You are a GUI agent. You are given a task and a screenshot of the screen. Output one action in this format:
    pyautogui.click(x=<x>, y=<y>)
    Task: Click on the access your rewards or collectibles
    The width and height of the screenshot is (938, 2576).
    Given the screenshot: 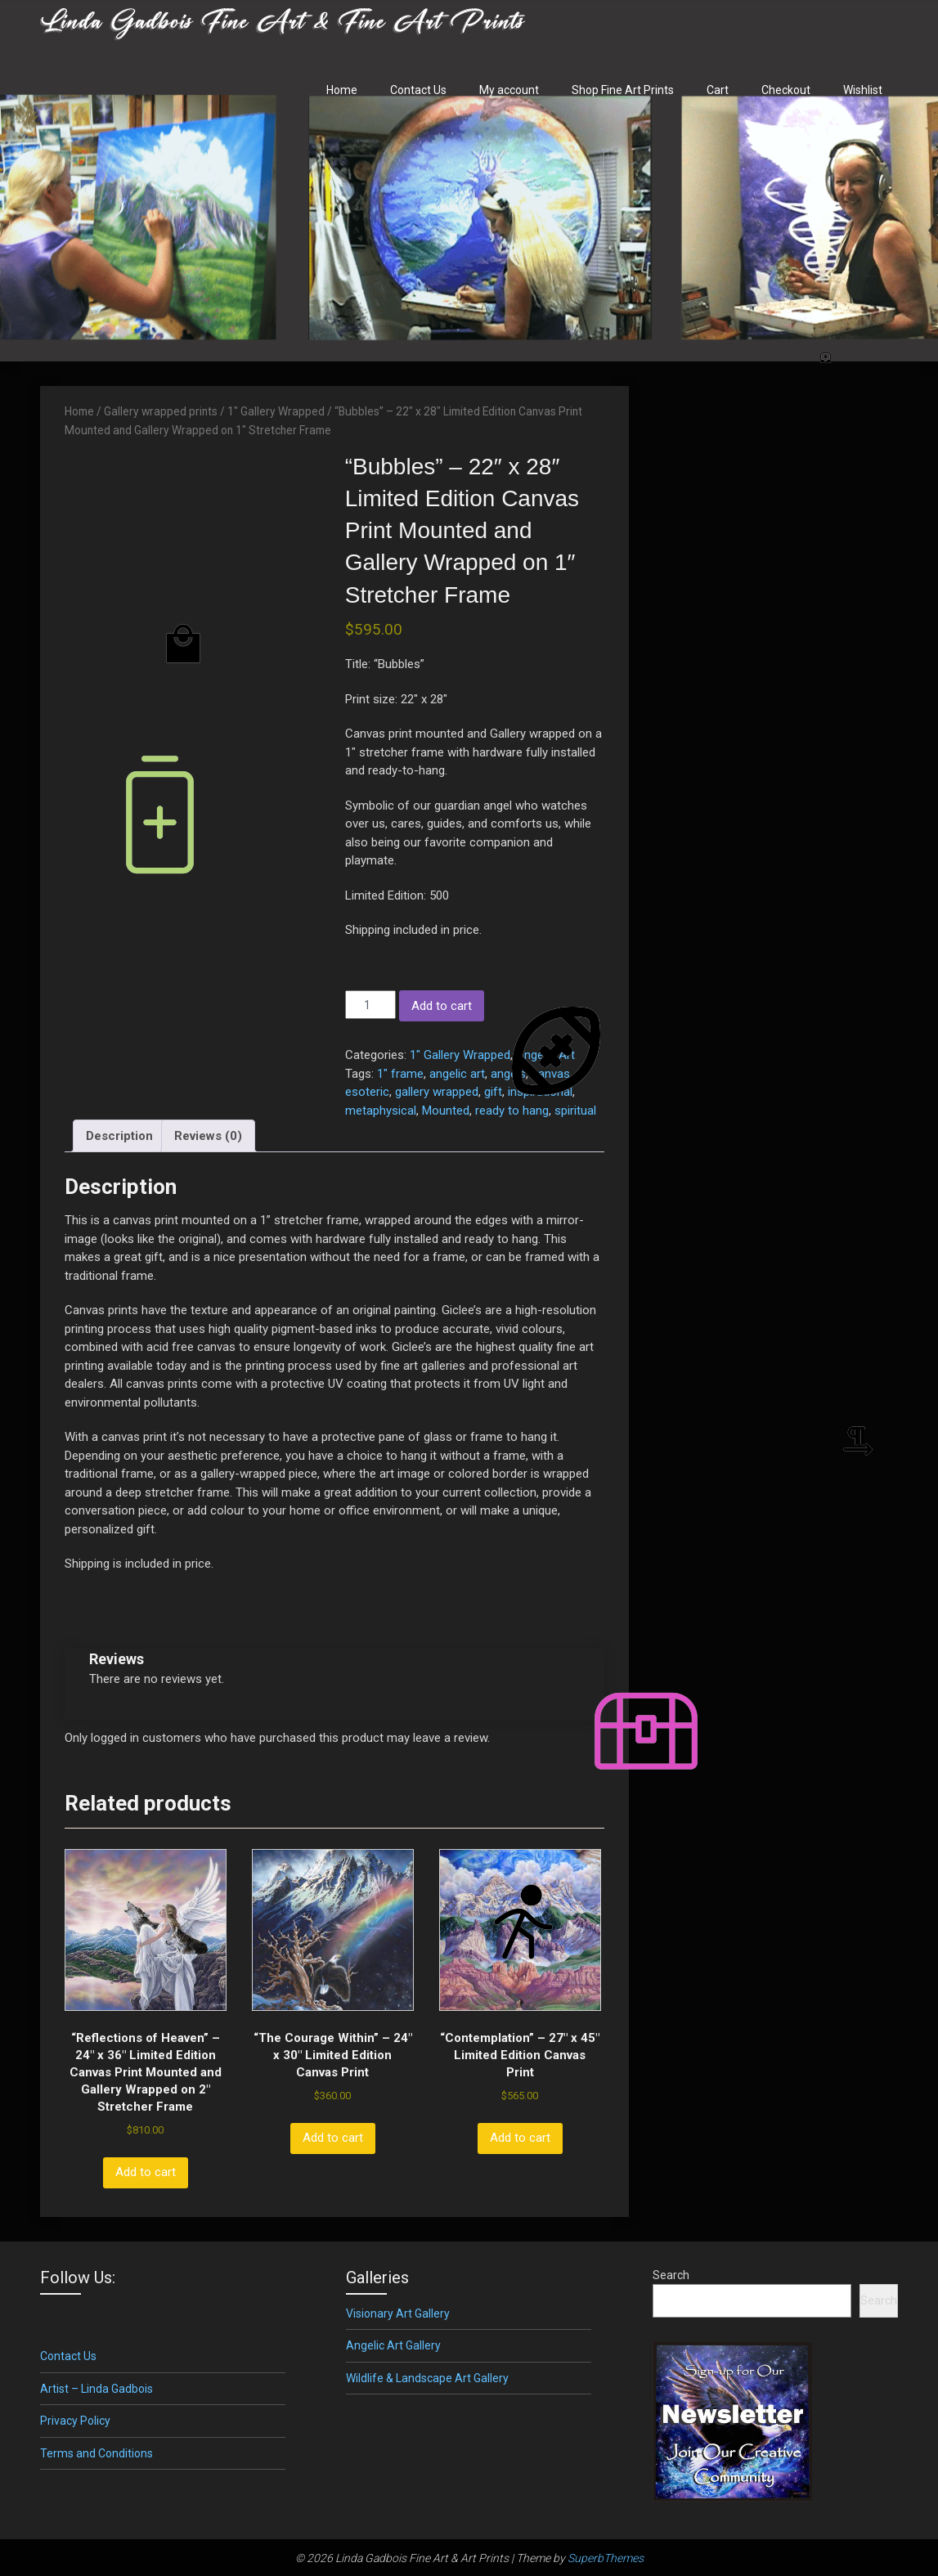 What is the action you would take?
    pyautogui.click(x=646, y=1733)
    